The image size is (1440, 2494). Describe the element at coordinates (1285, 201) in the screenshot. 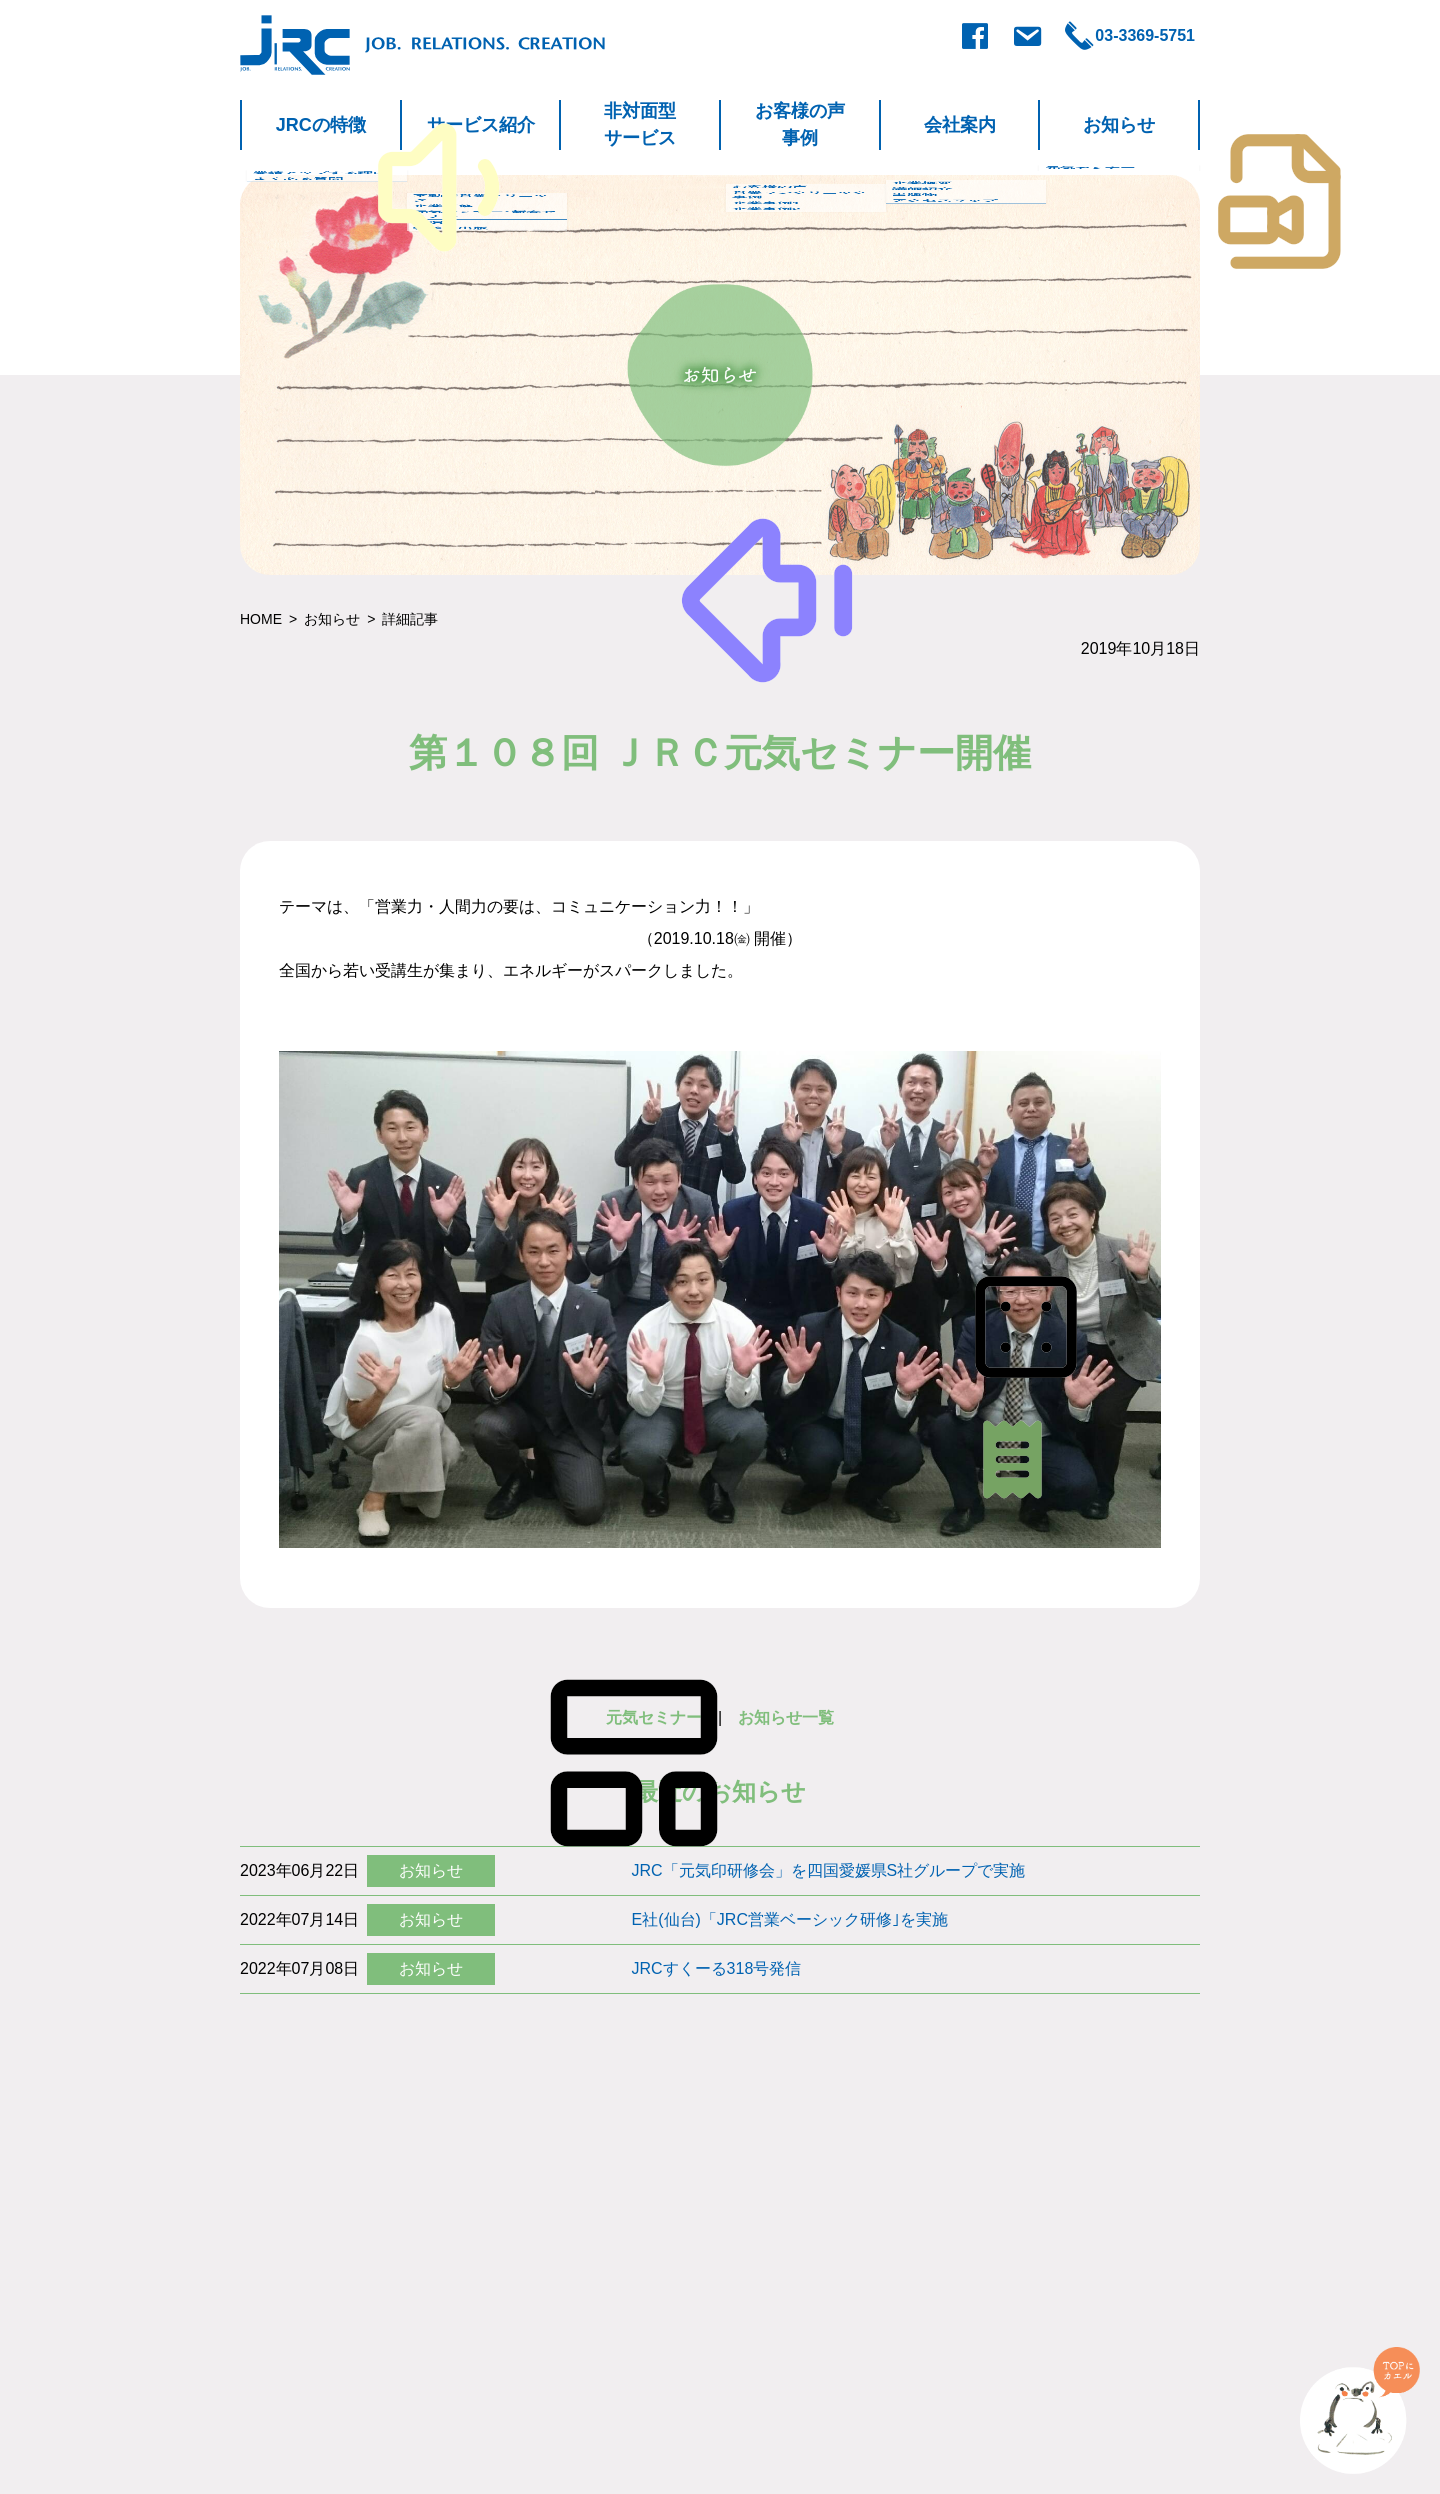

I see `open a video file` at that location.